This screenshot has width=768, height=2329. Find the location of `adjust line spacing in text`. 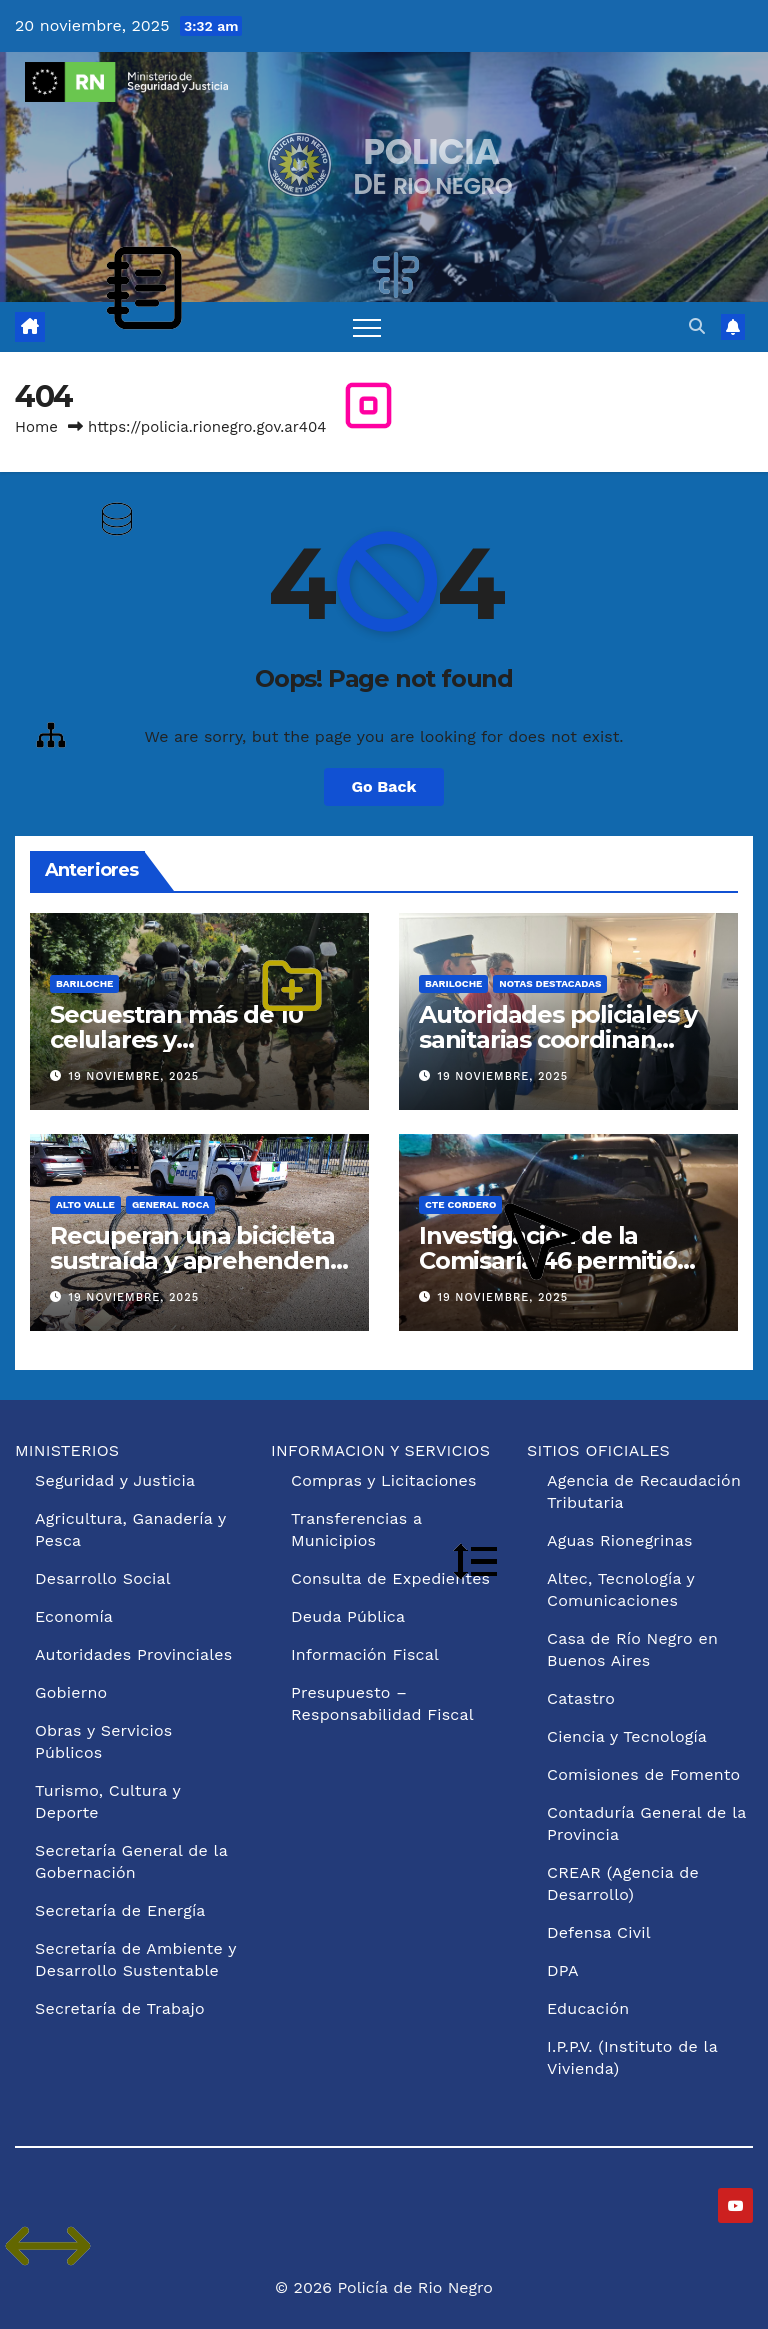

adjust line spacing in text is located at coordinates (475, 1561).